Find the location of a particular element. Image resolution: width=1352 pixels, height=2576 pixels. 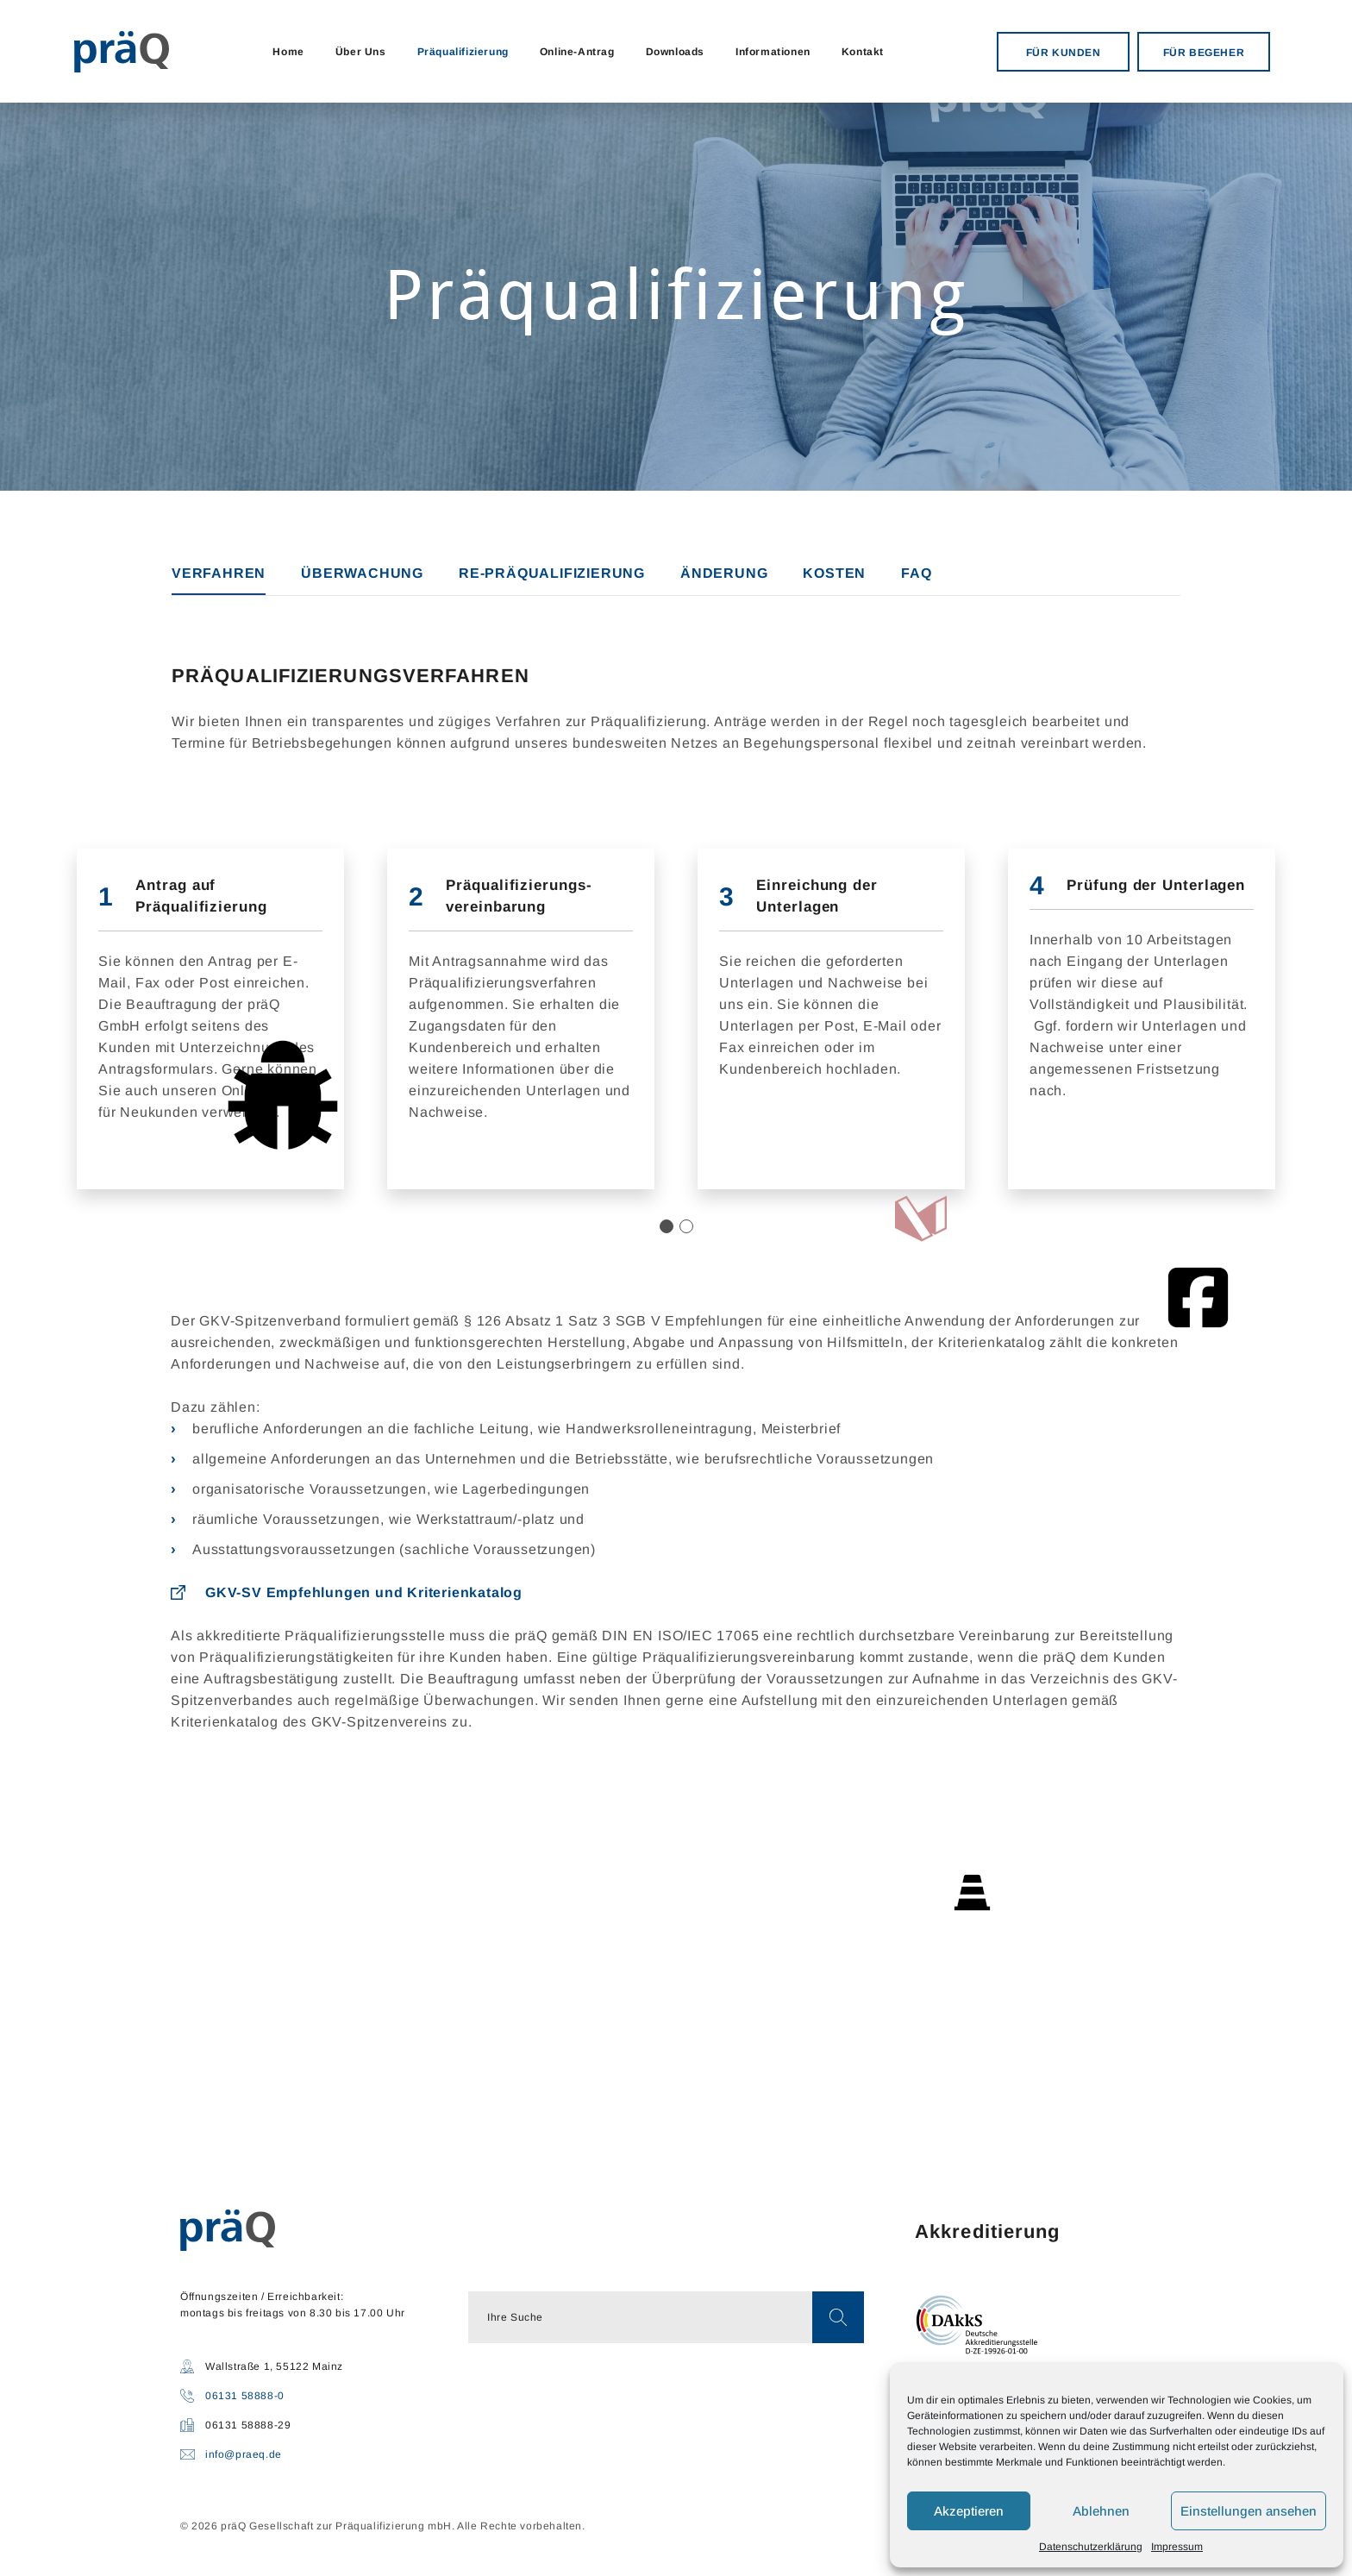

share to facebook is located at coordinates (1198, 1297).